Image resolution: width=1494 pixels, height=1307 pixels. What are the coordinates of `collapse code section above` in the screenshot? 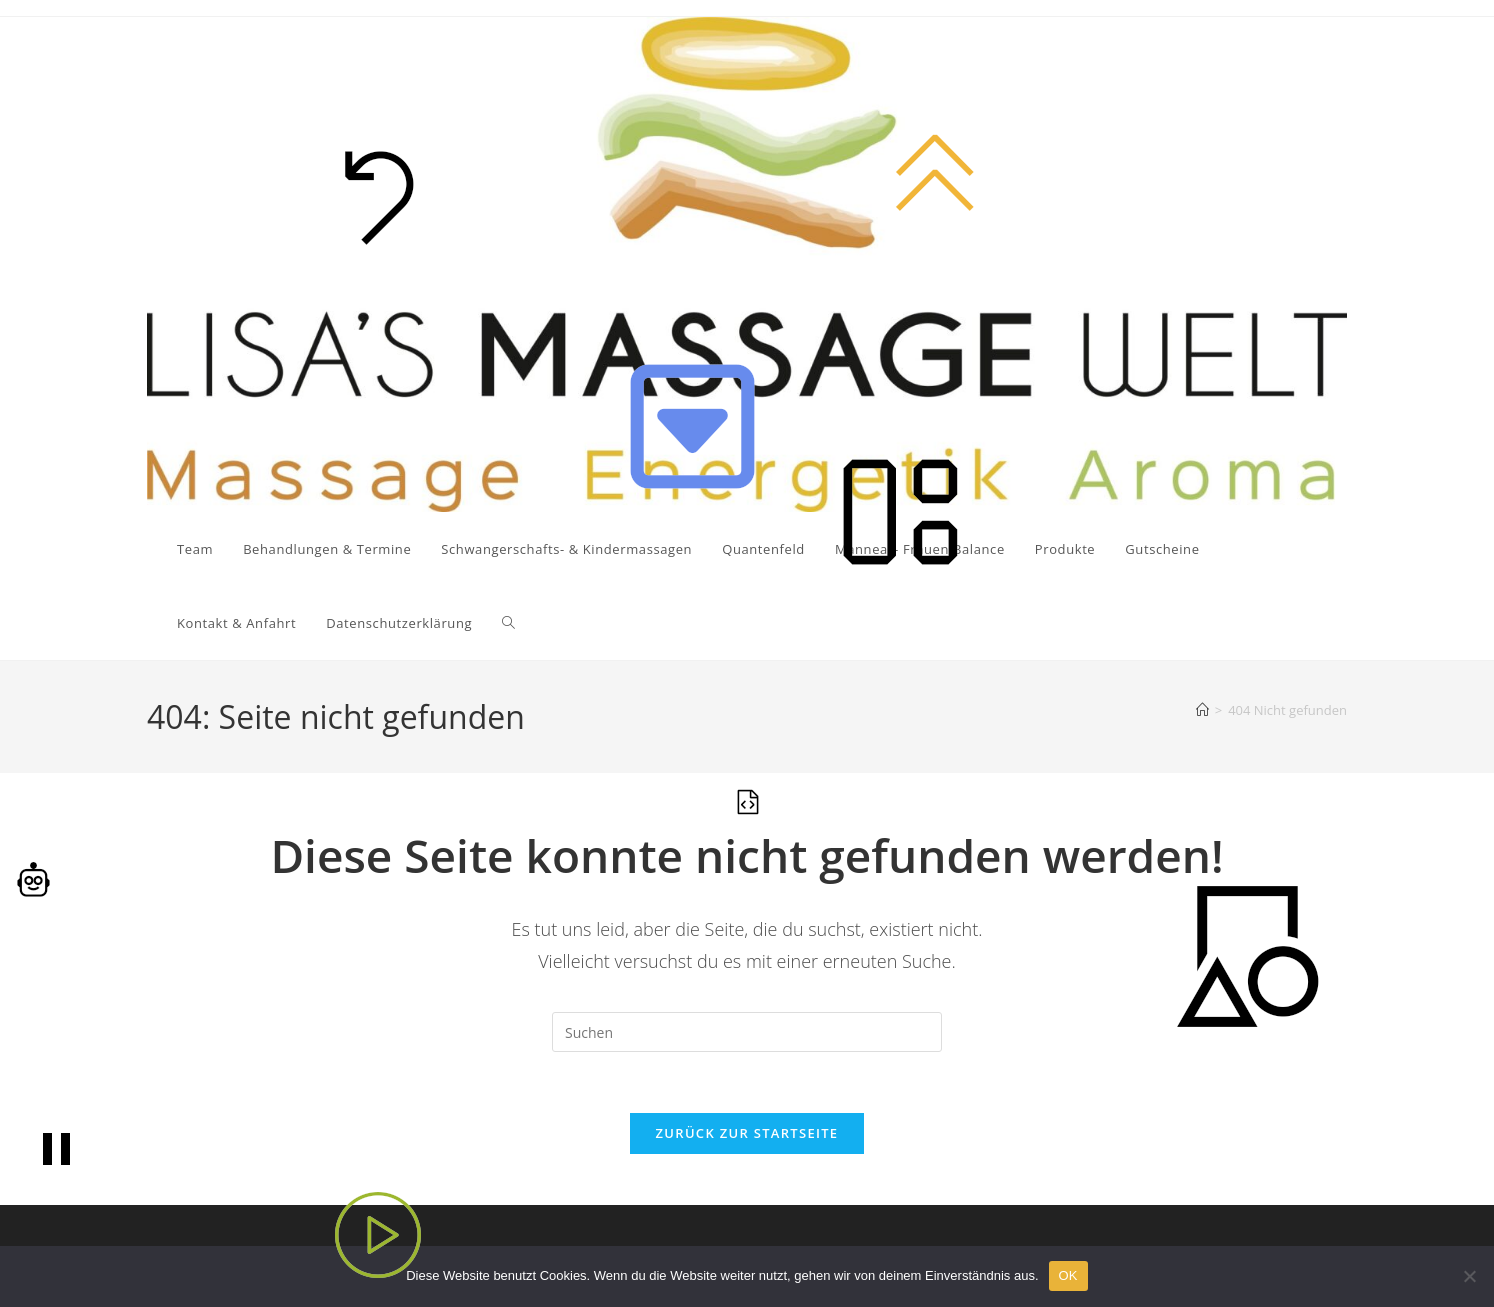 It's located at (936, 175).